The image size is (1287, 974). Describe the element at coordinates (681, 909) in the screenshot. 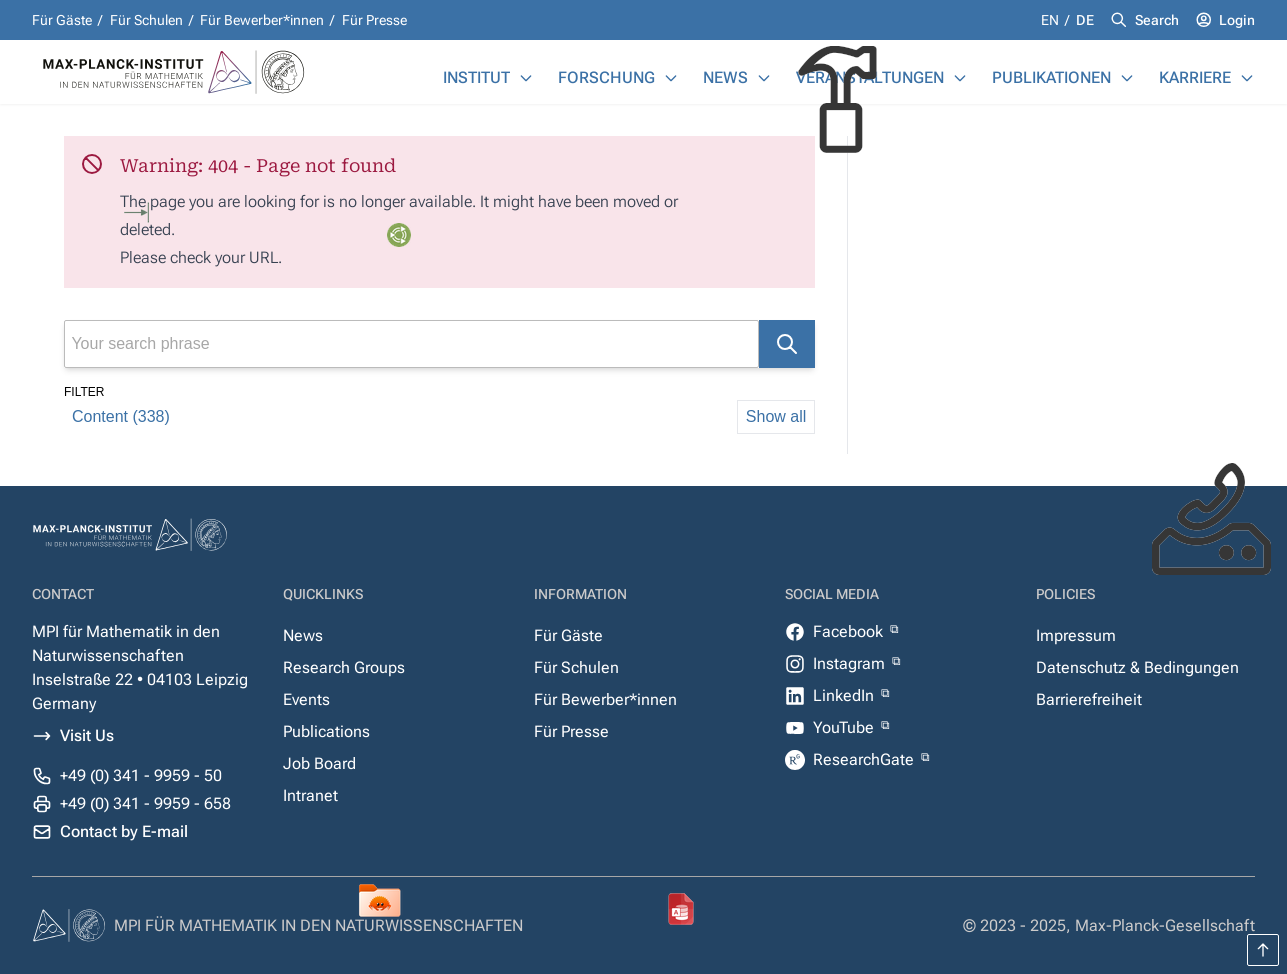

I see `microsoft access database file` at that location.